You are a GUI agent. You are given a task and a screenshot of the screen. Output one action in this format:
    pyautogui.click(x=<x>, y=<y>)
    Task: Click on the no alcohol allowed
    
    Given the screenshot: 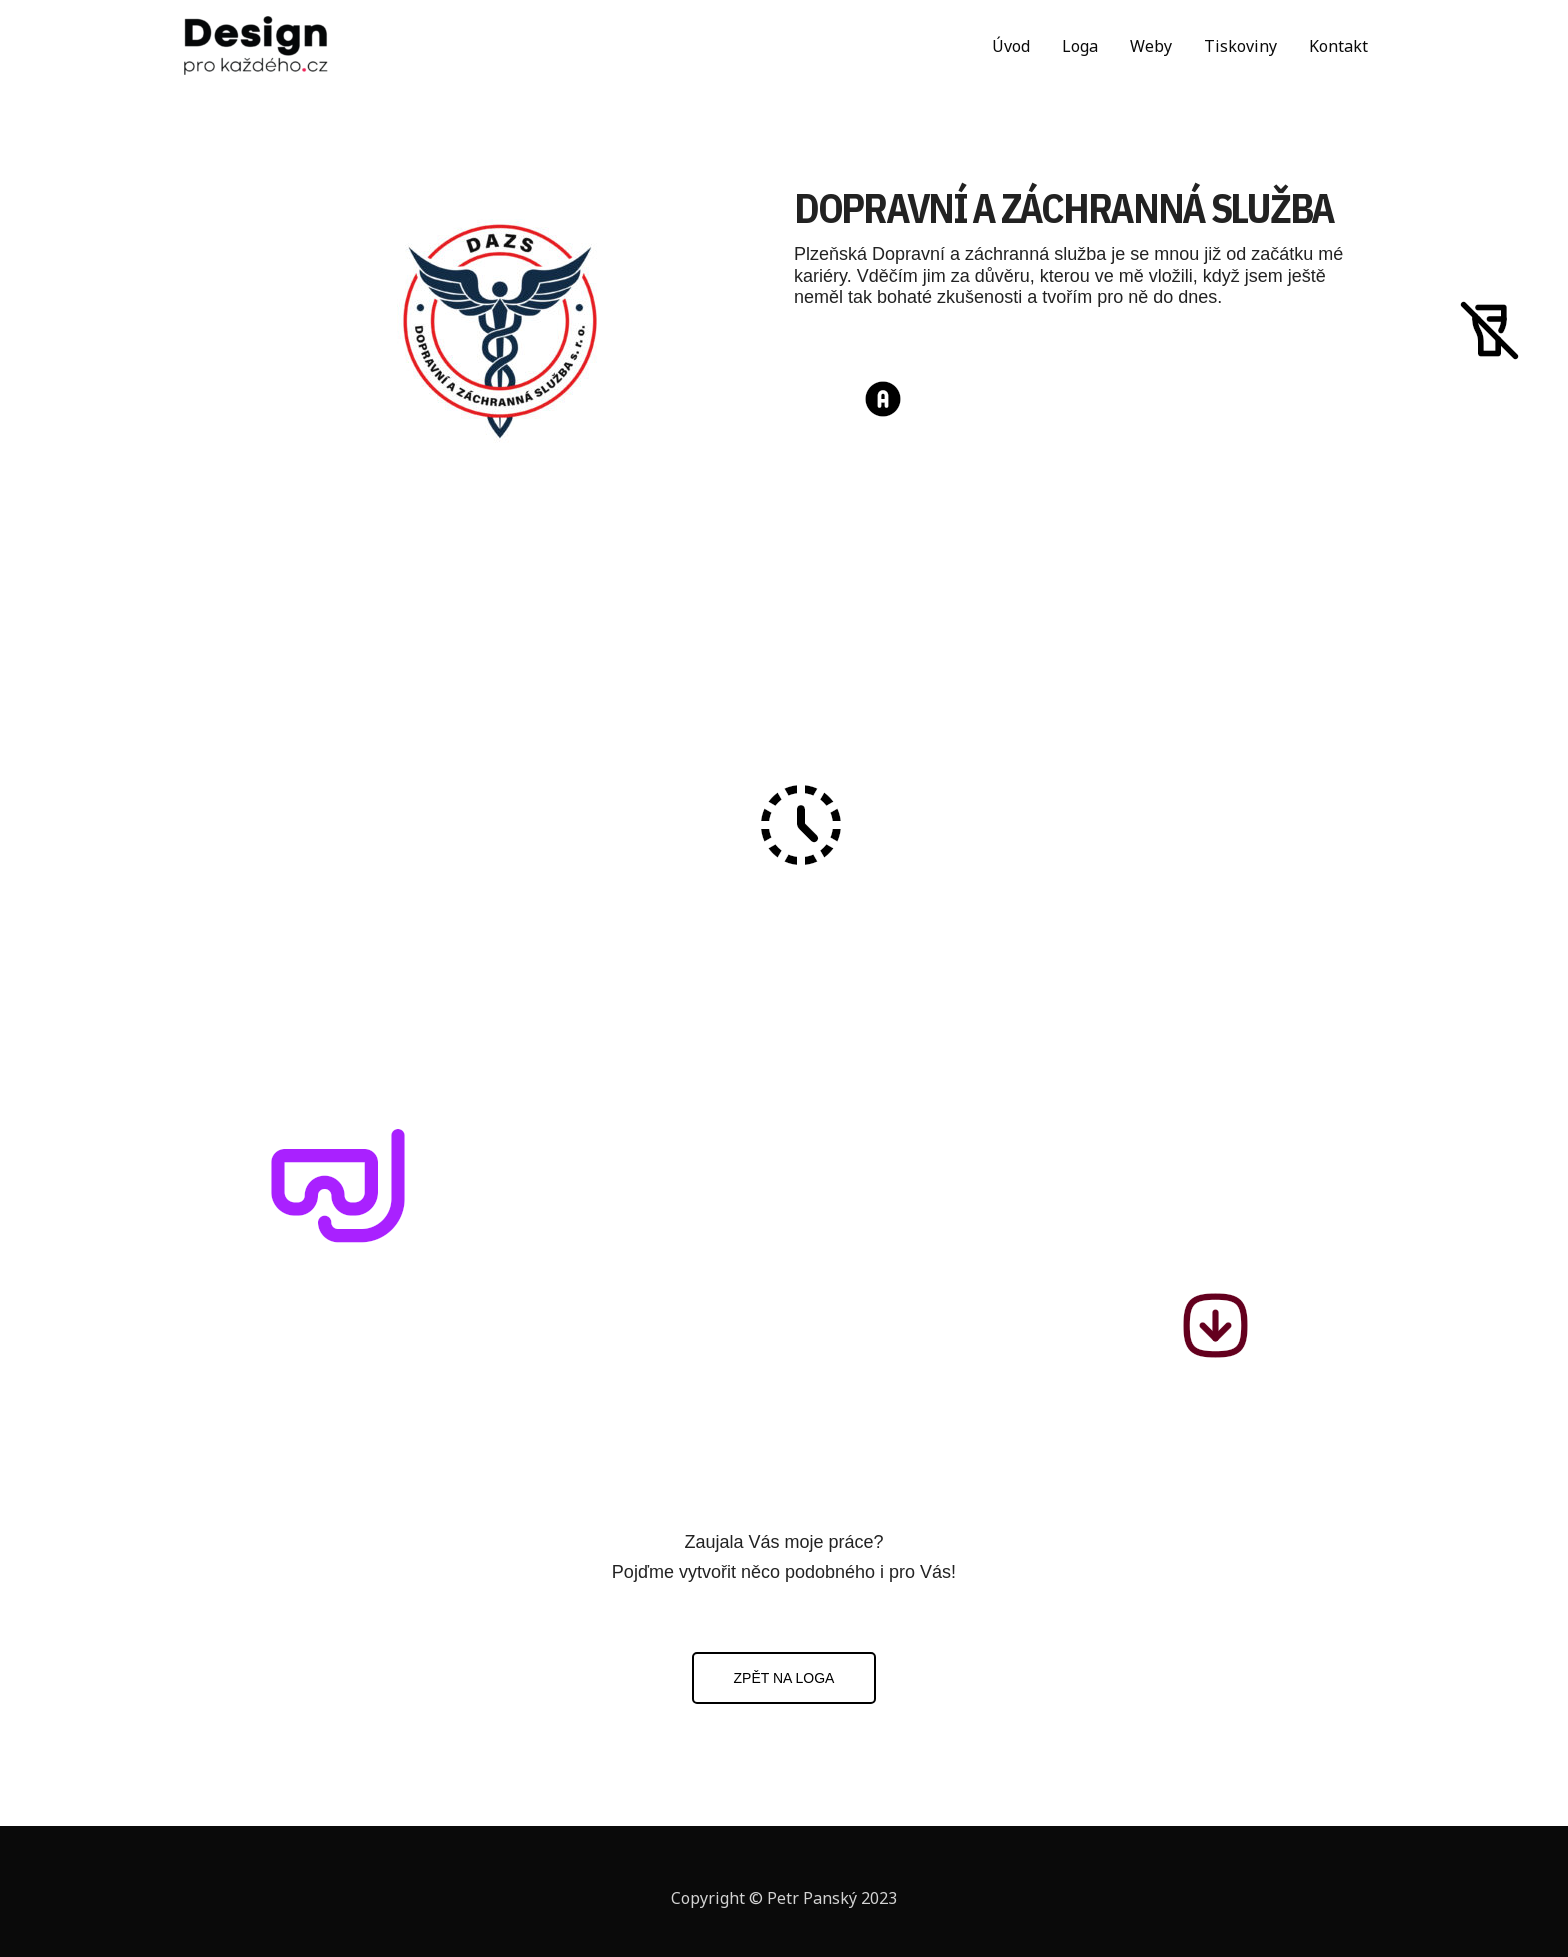 What is the action you would take?
    pyautogui.click(x=1489, y=330)
    